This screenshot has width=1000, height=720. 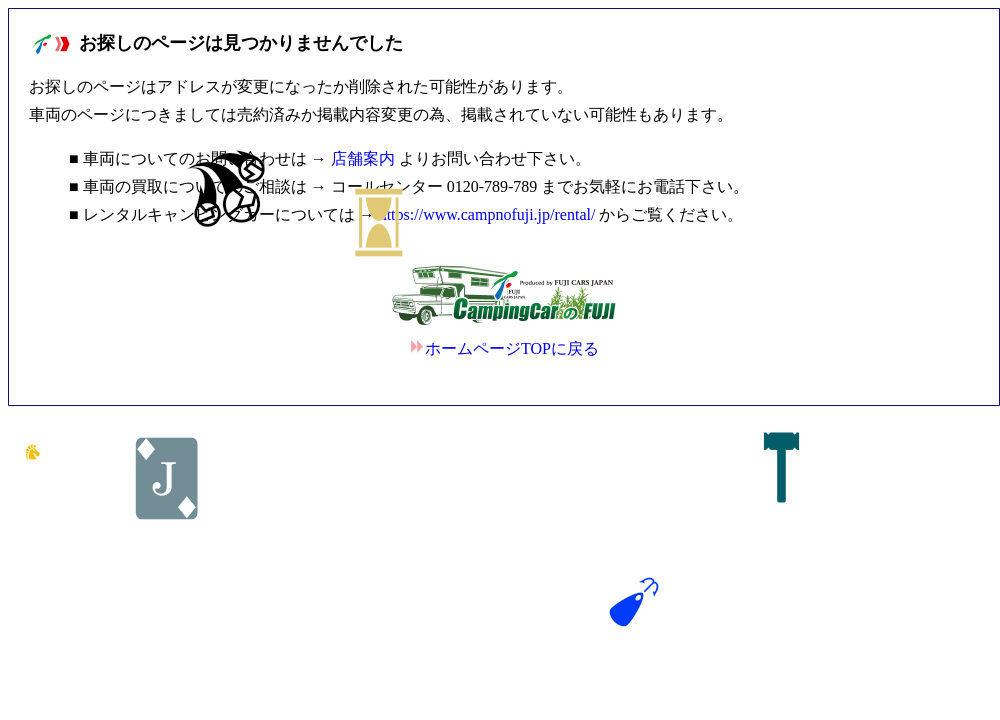 What do you see at coordinates (33, 452) in the screenshot?
I see `select the knight piece in a chess game` at bounding box center [33, 452].